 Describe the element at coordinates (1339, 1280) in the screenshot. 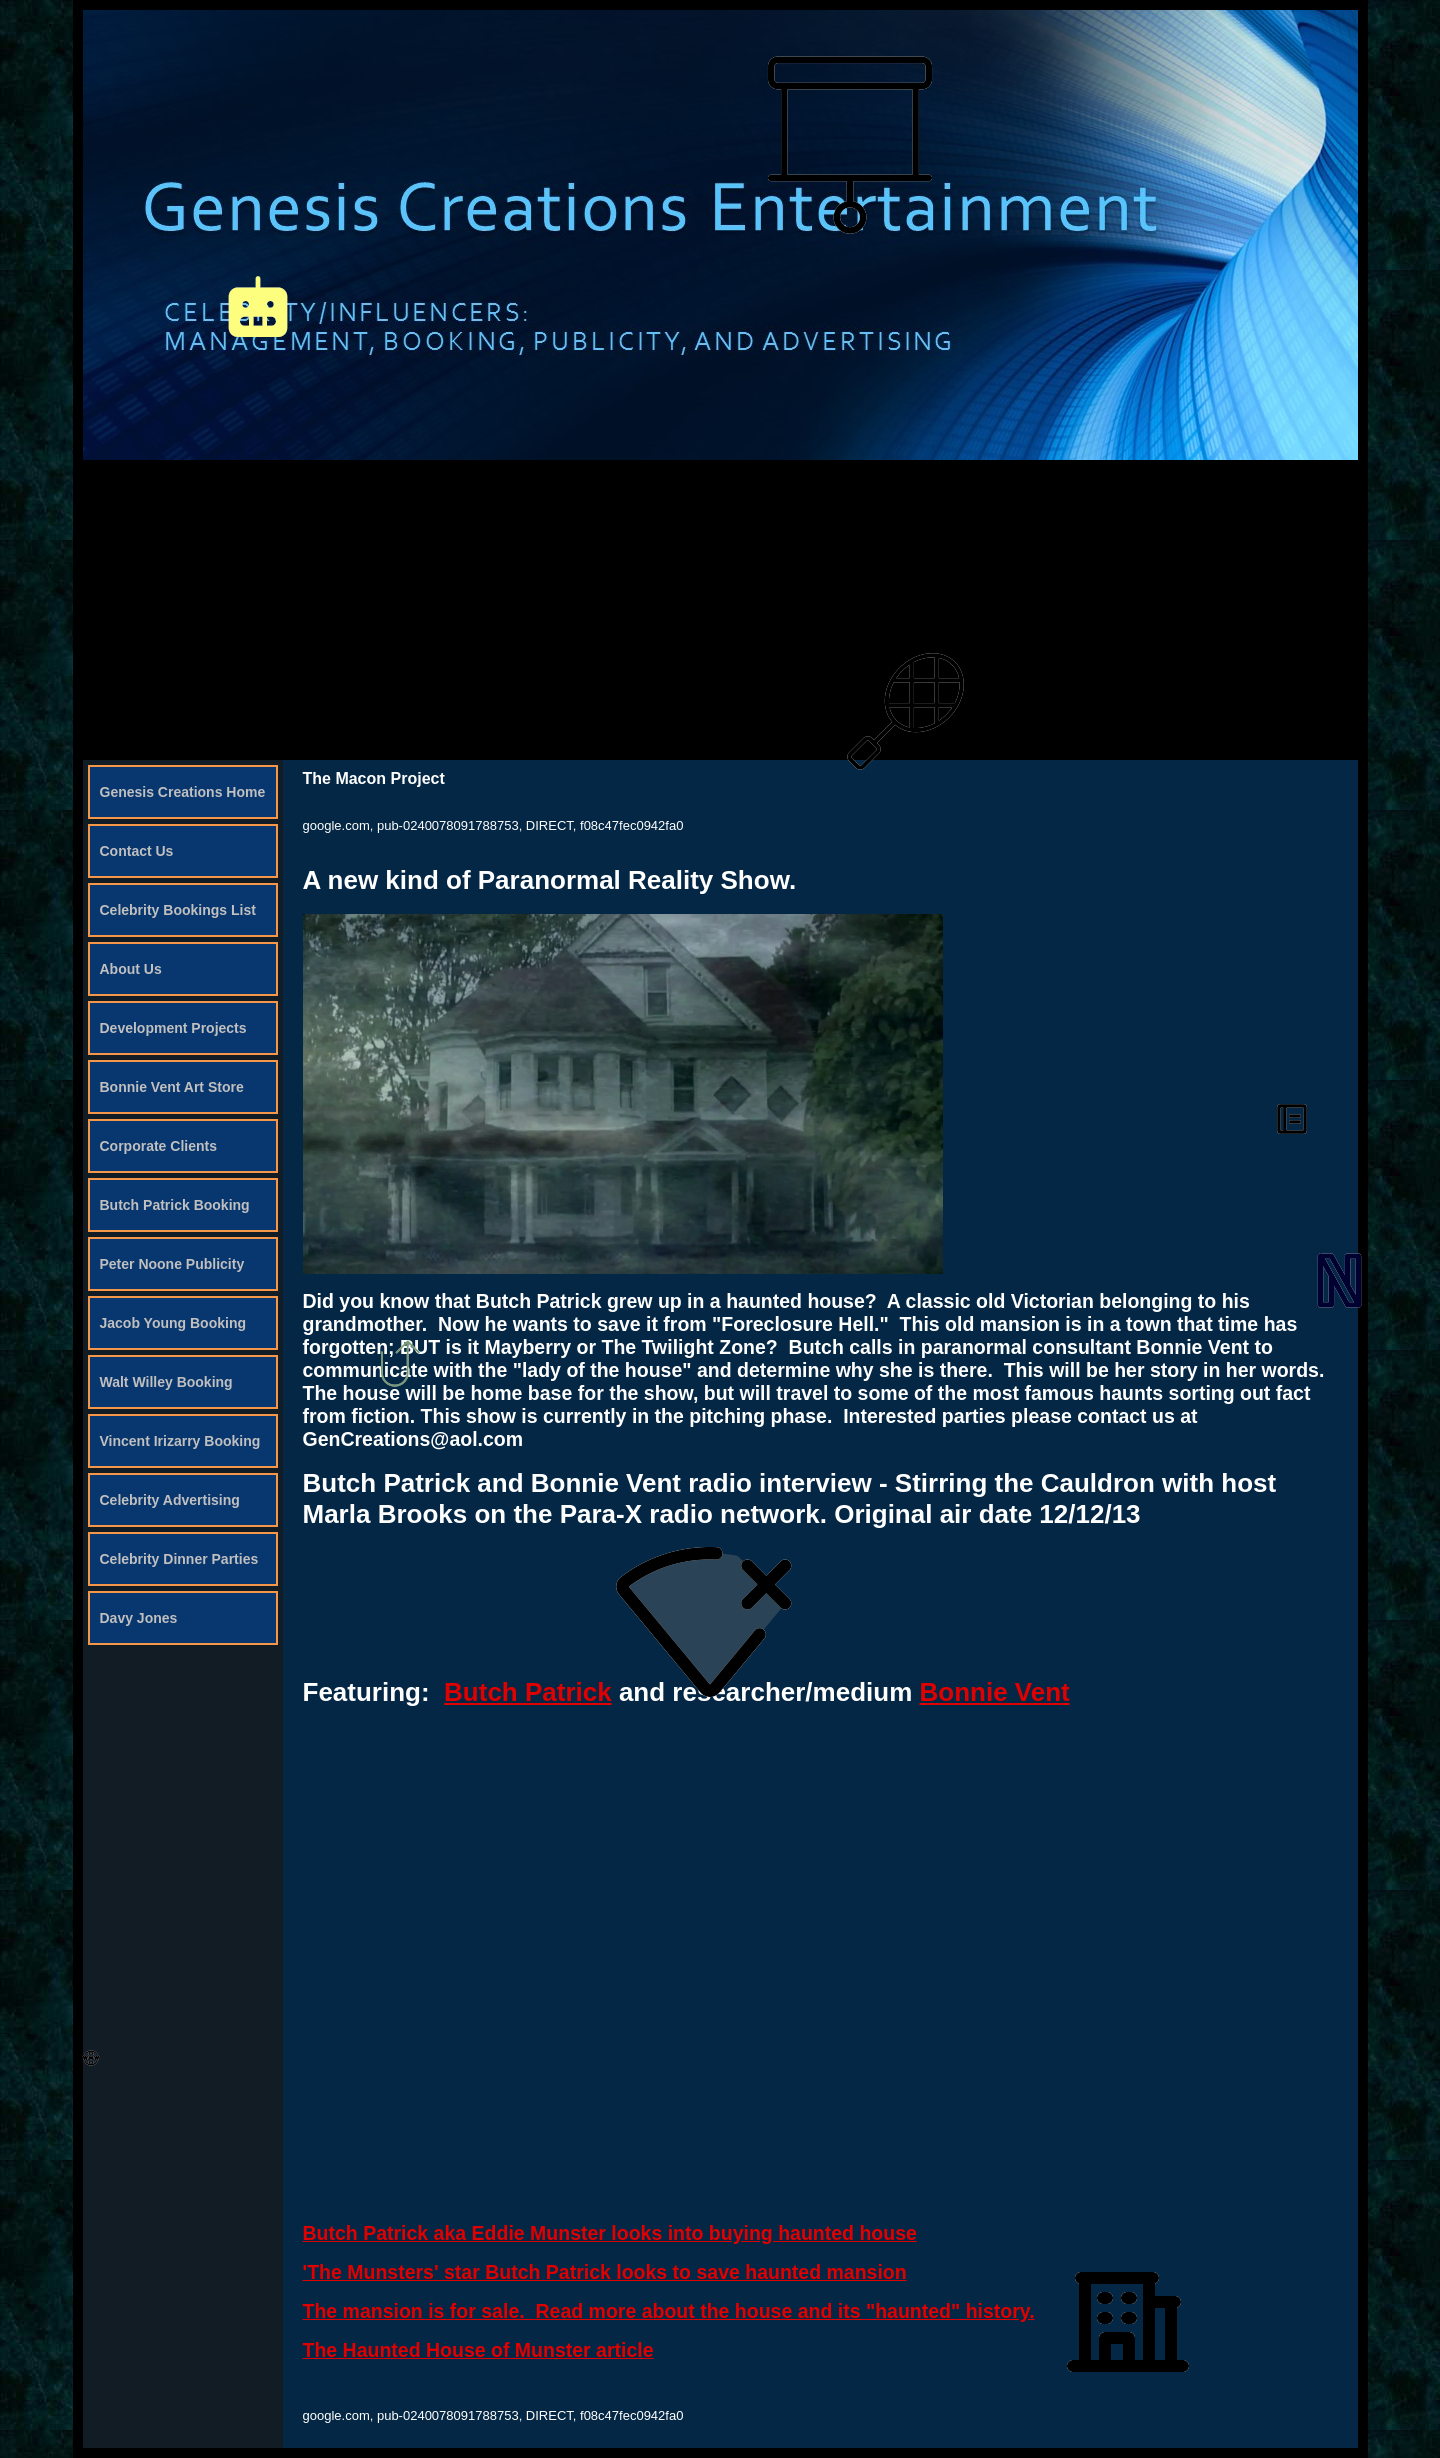

I see `open Netflix app` at that location.